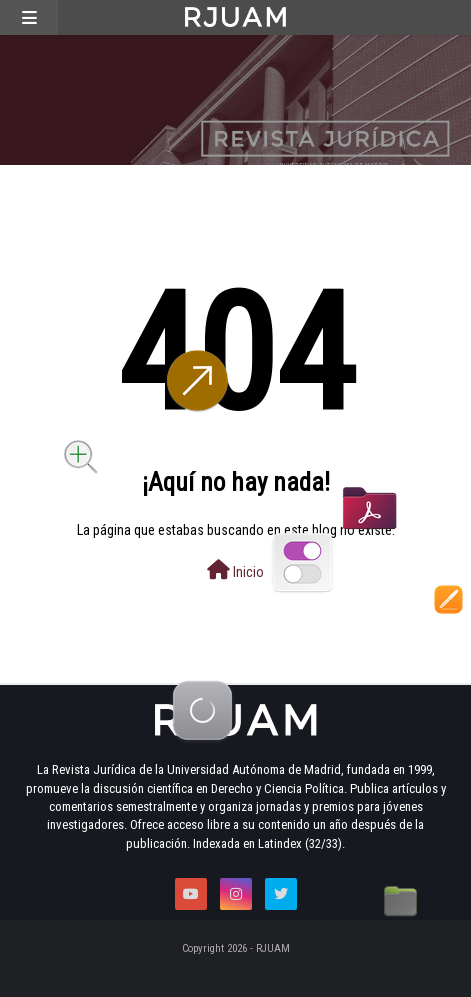  I want to click on access startup screen or boot settings, so click(202, 711).